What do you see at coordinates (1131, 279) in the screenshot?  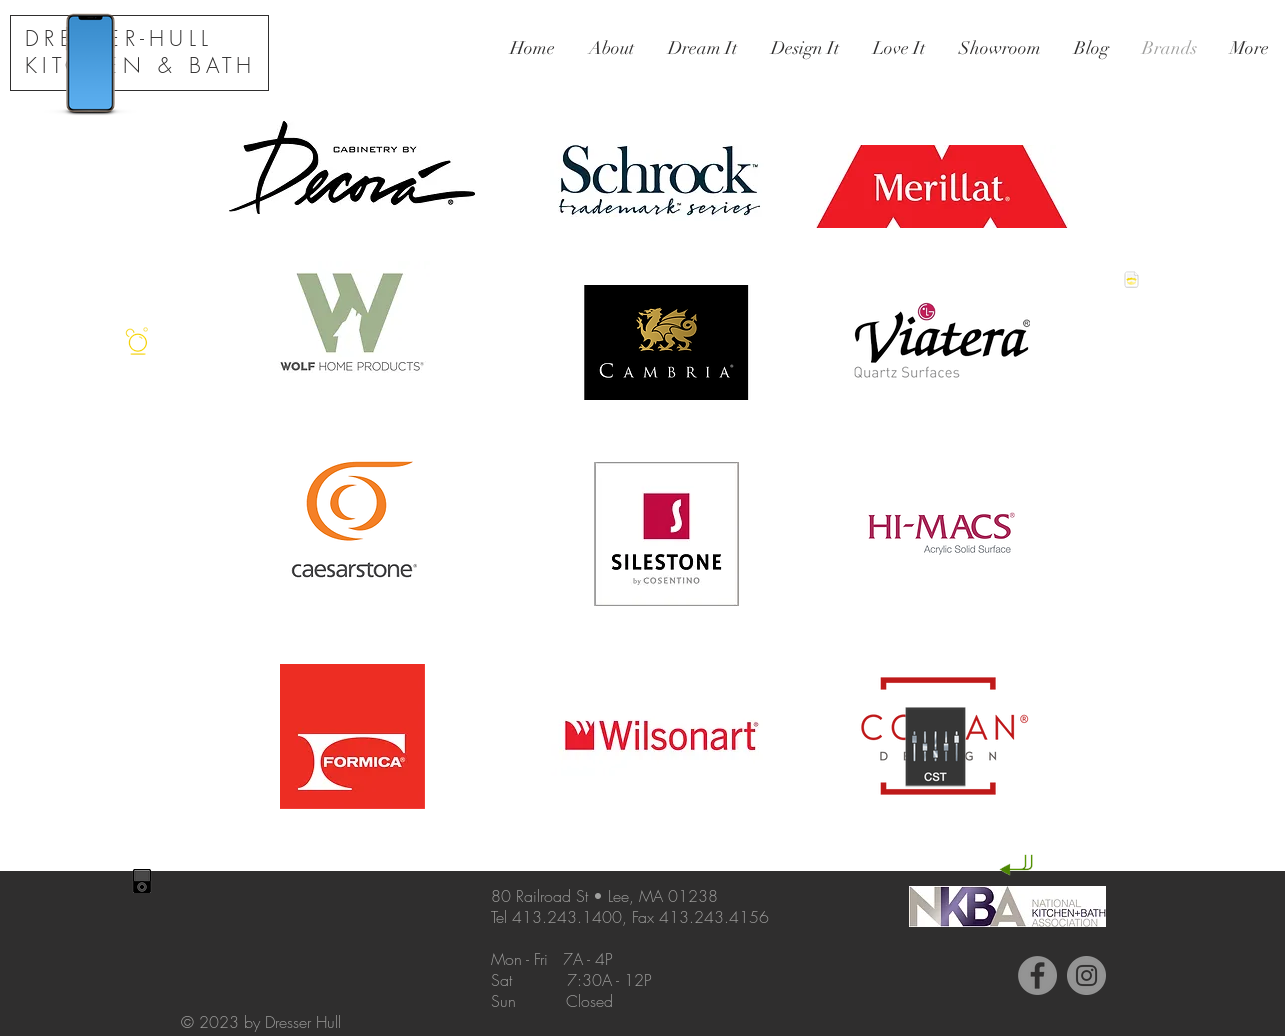 I see `nim programming language source file` at bounding box center [1131, 279].